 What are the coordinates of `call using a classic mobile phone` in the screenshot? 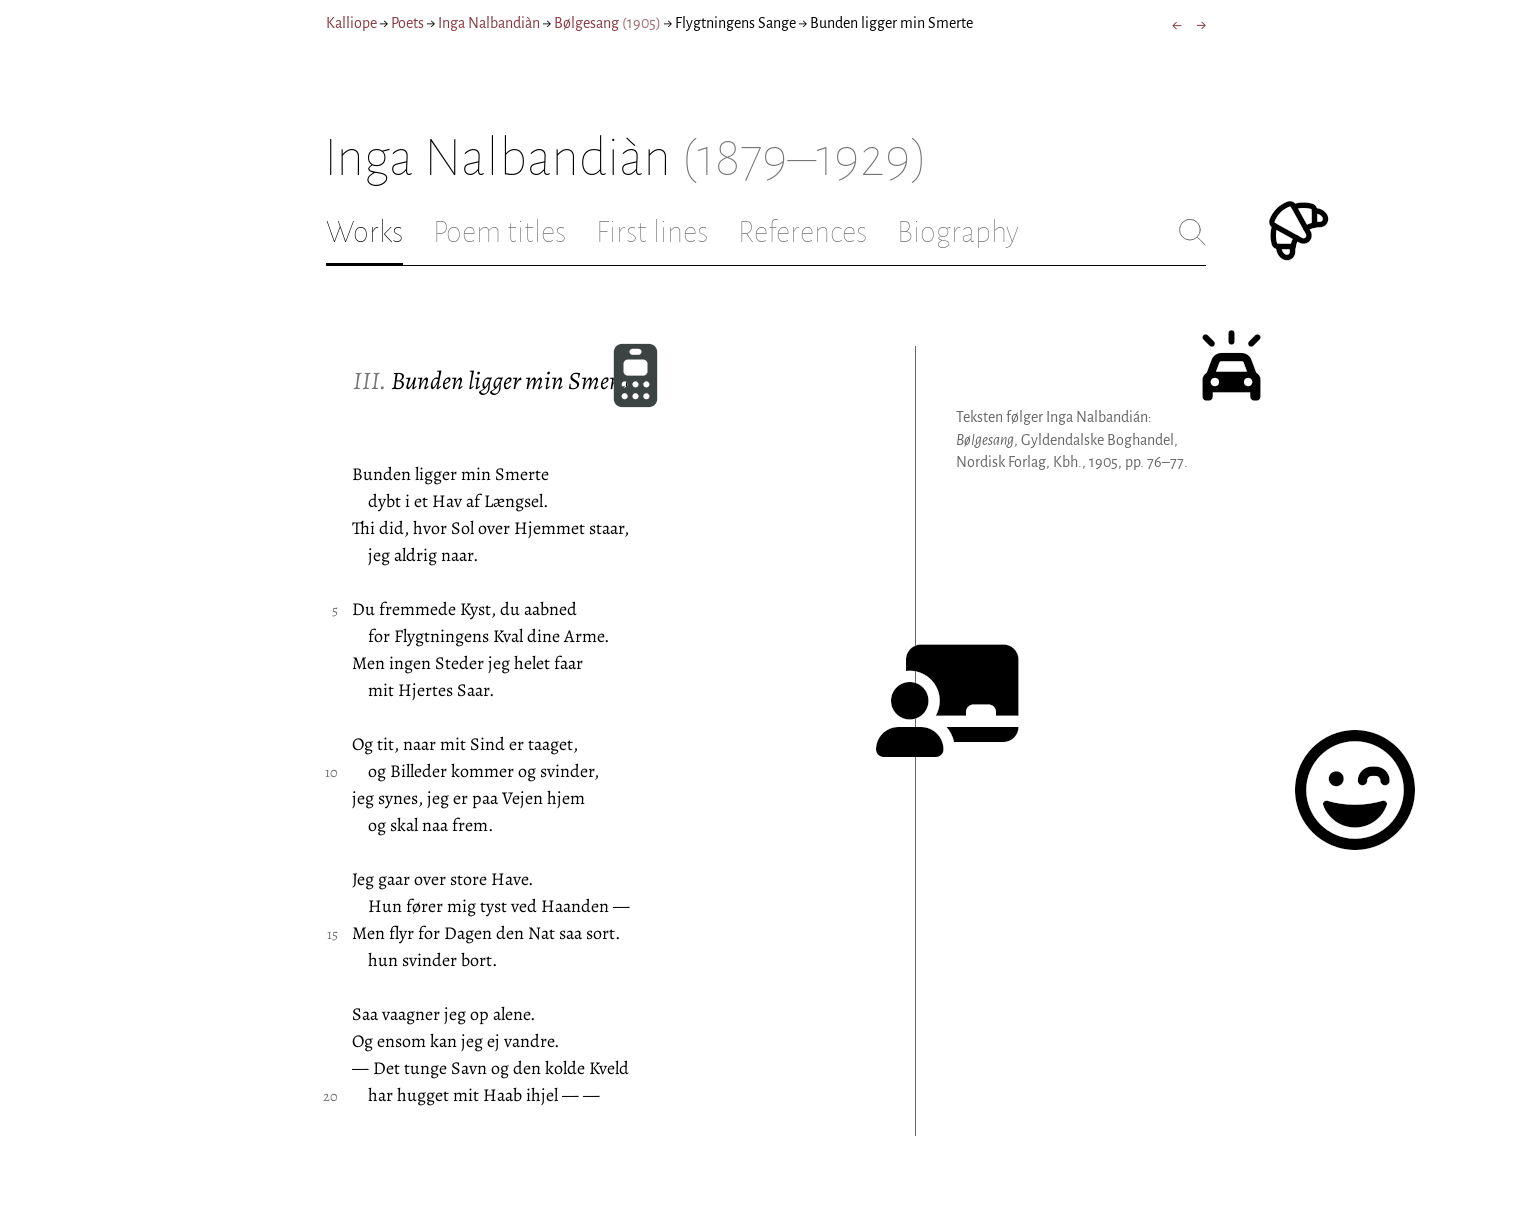 It's located at (635, 375).